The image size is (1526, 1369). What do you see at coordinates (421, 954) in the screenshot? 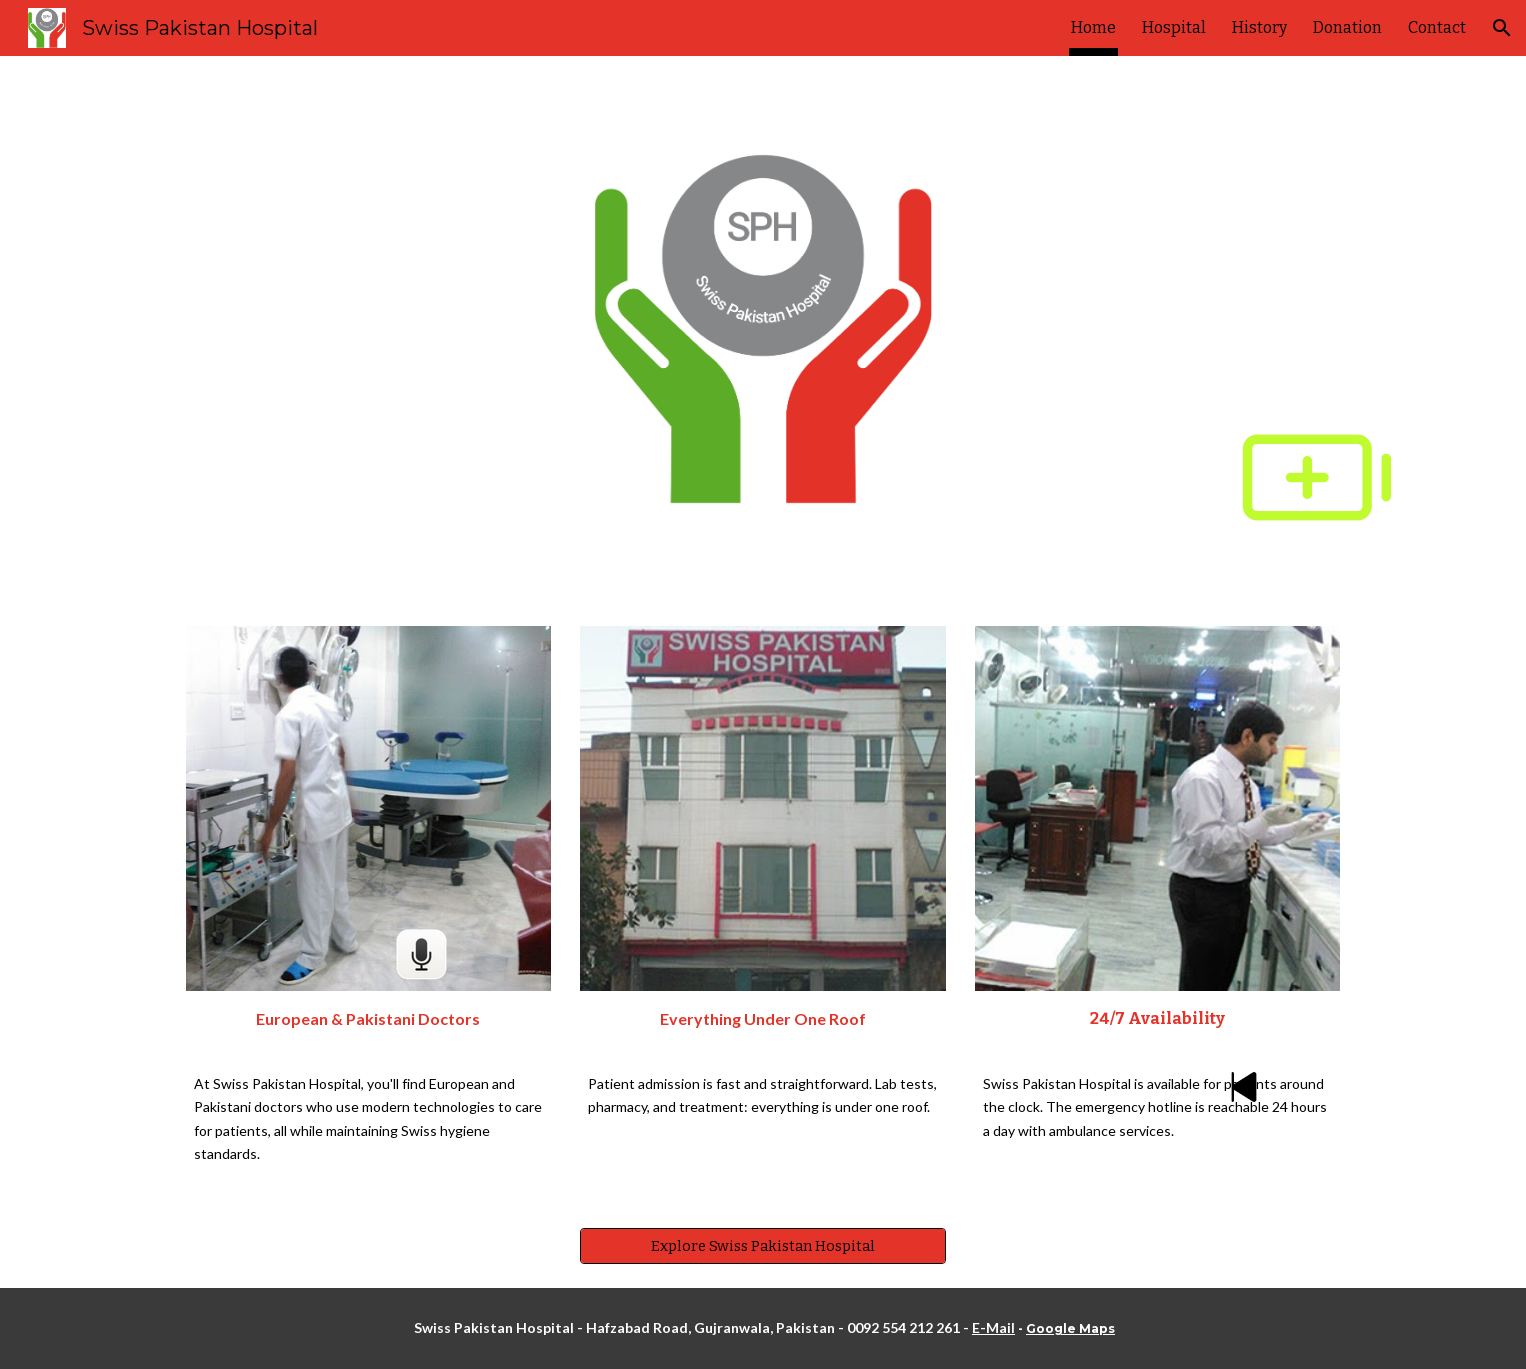
I see `access microphone settings` at bounding box center [421, 954].